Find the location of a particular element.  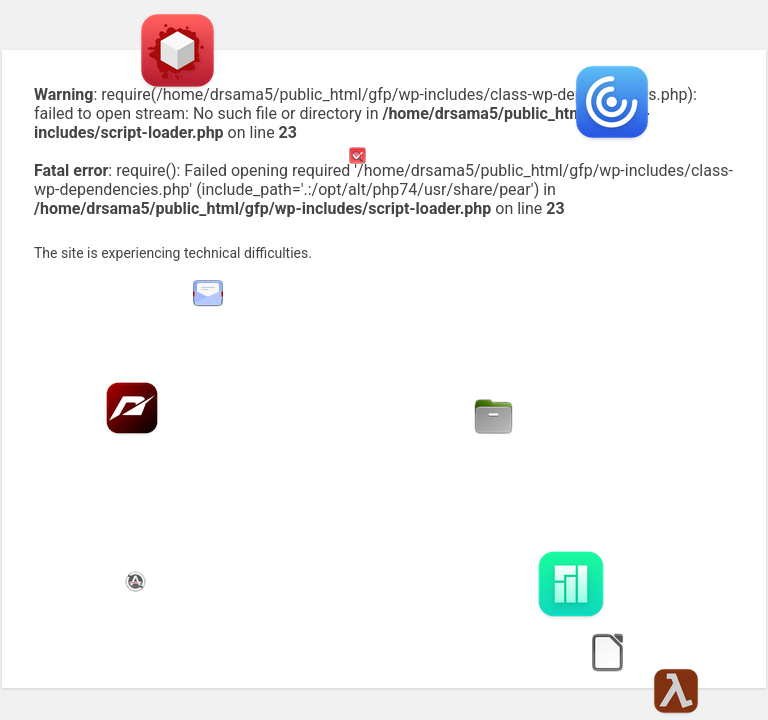

open the file manager app is located at coordinates (493, 416).